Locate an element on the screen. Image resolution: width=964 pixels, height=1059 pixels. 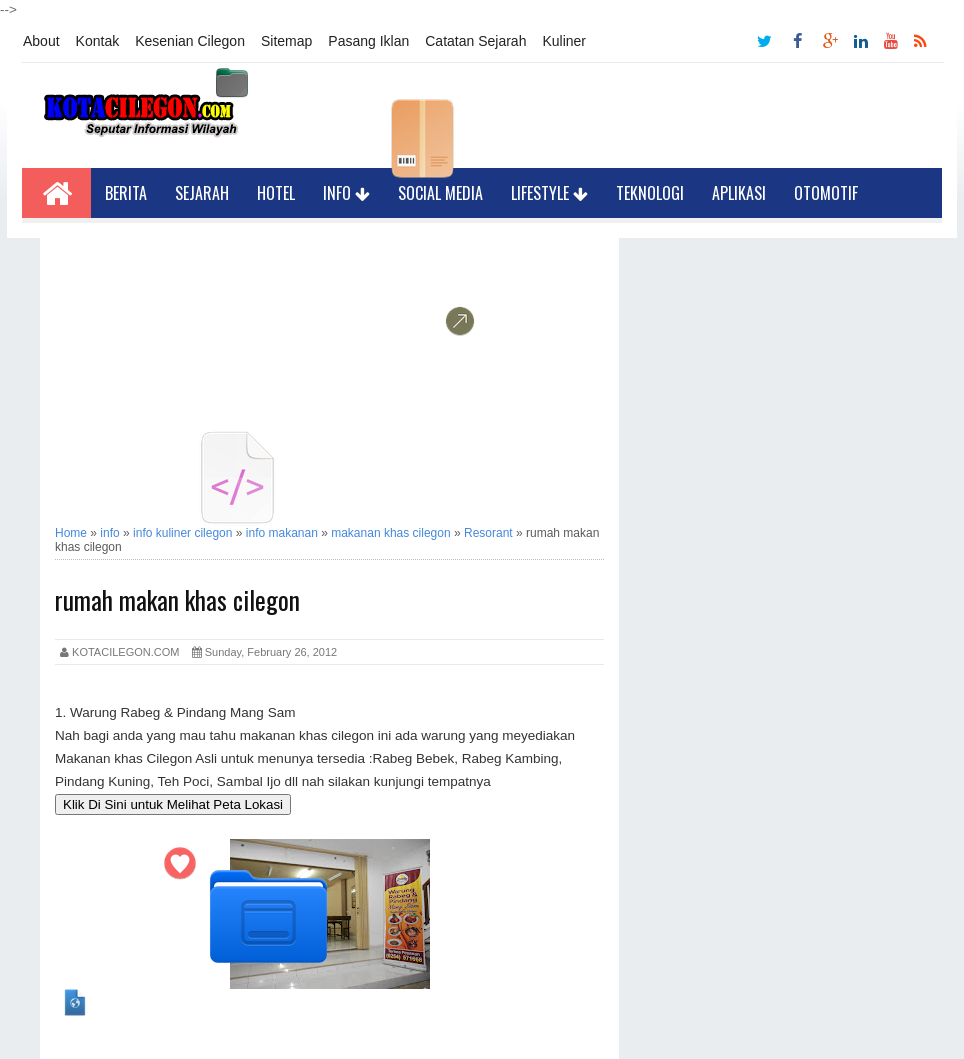
indicates a symbolic link or shortcut to another file is located at coordinates (460, 321).